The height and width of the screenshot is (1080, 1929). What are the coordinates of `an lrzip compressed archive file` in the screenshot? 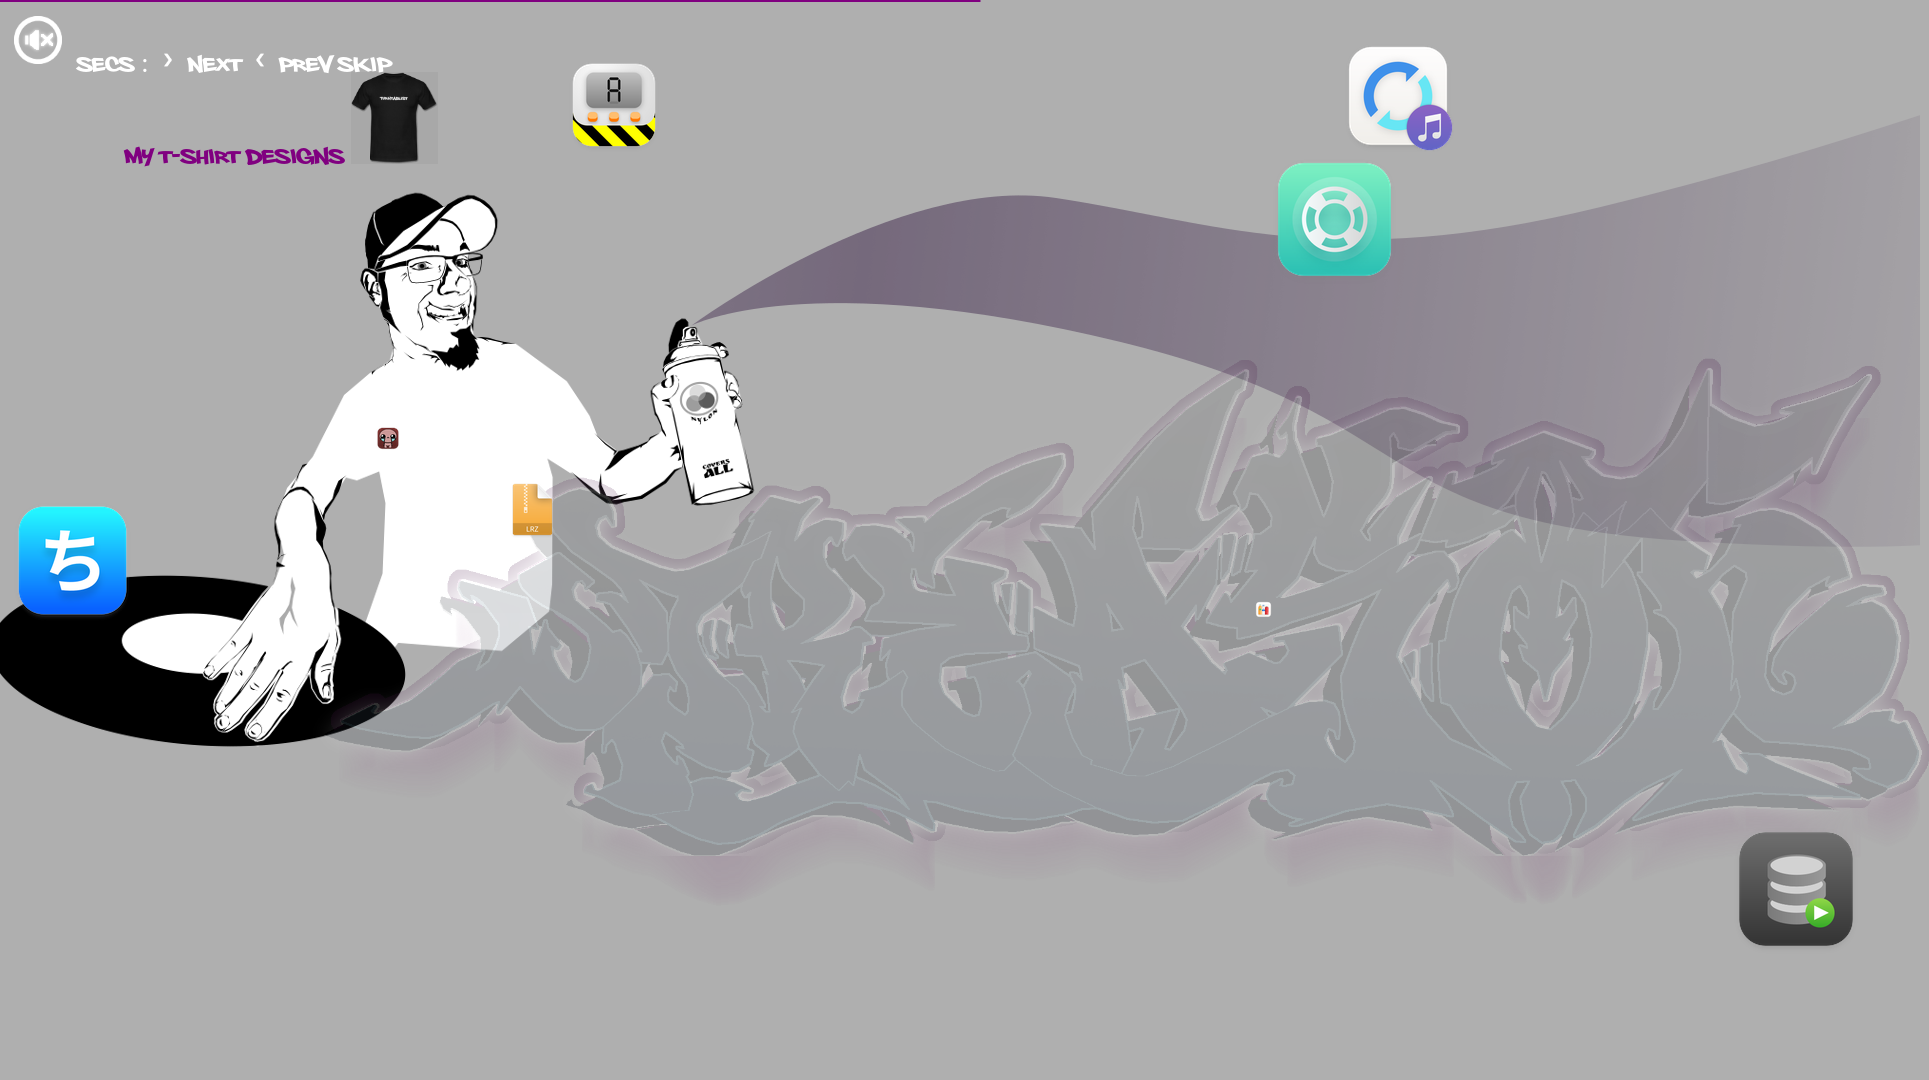 It's located at (532, 510).